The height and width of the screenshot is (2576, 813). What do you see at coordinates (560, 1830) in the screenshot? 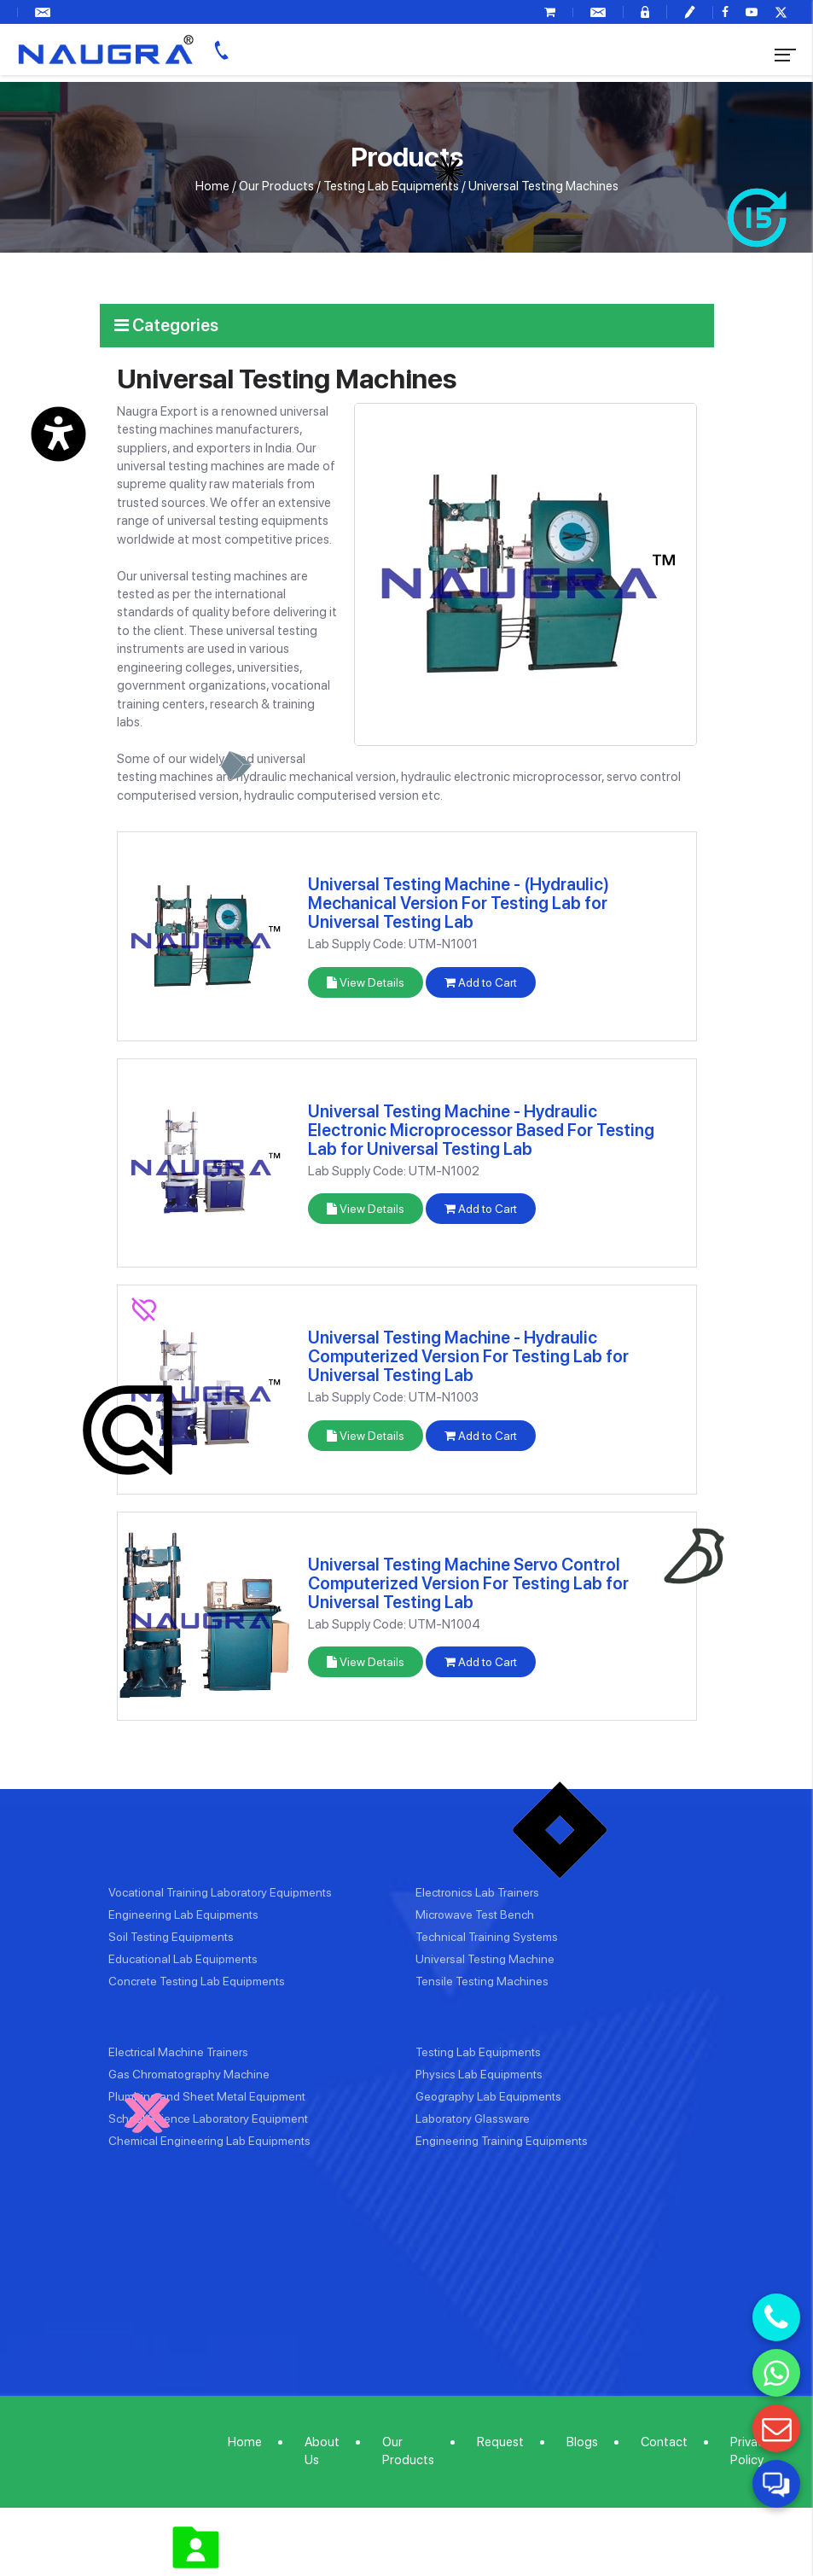
I see `open Jira project management` at bounding box center [560, 1830].